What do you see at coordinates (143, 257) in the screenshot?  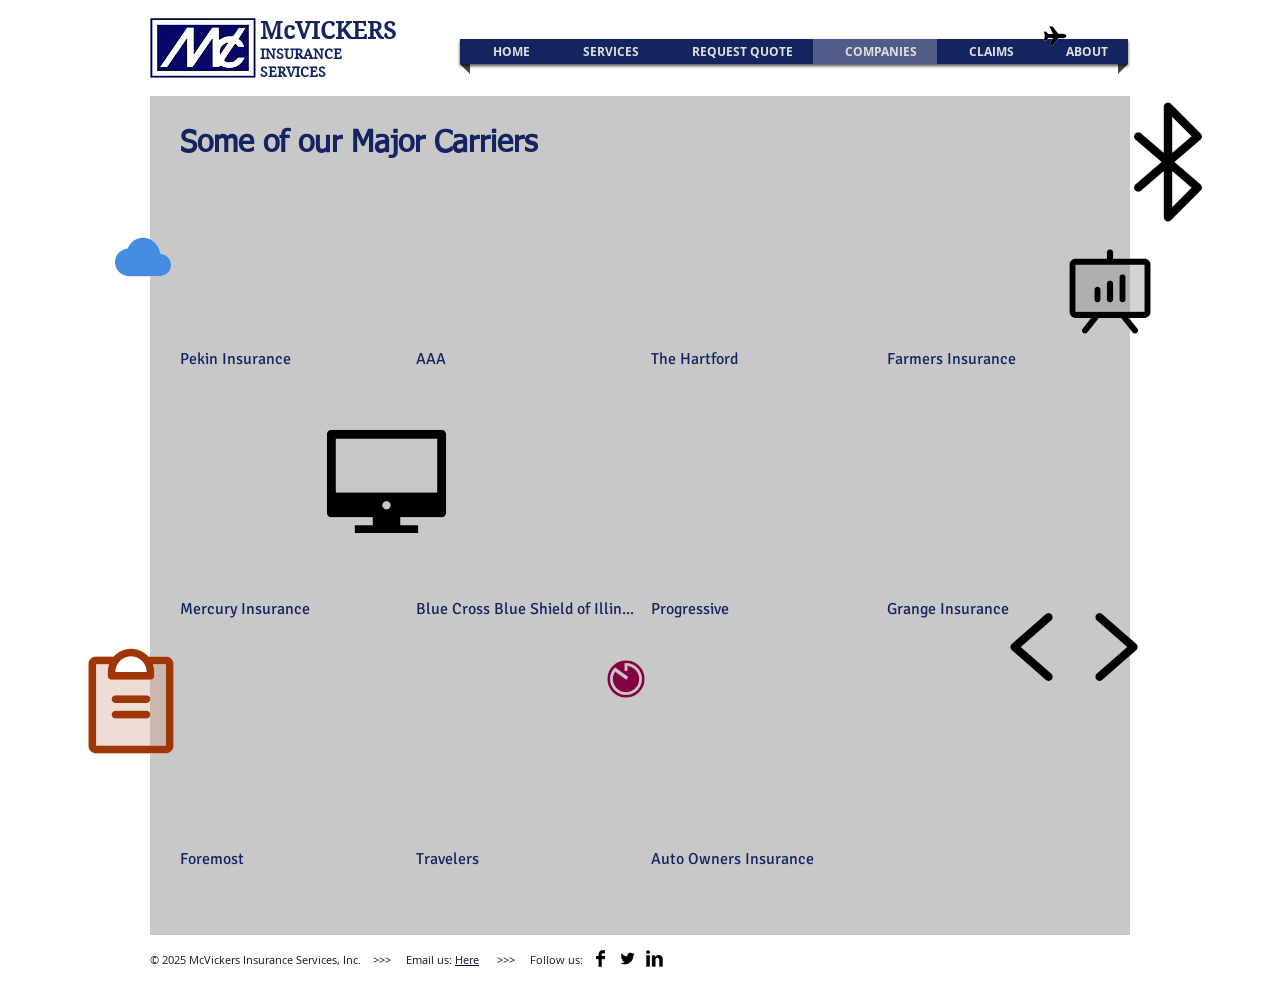 I see `cloud storage or syncing status` at bounding box center [143, 257].